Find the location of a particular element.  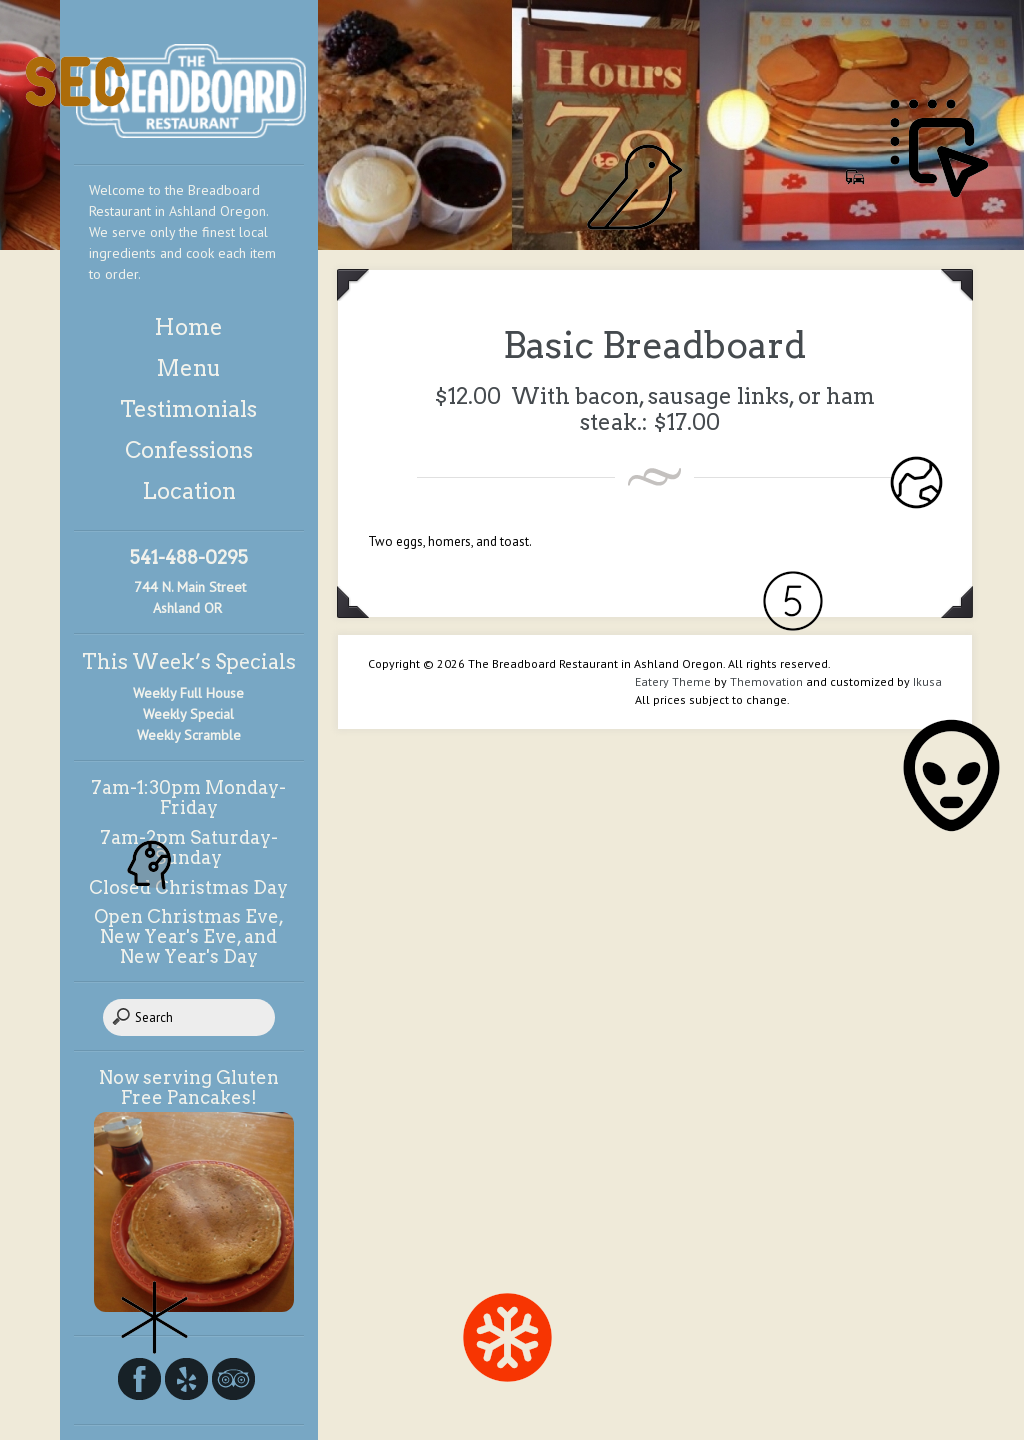

switch to international or global settings is located at coordinates (916, 482).